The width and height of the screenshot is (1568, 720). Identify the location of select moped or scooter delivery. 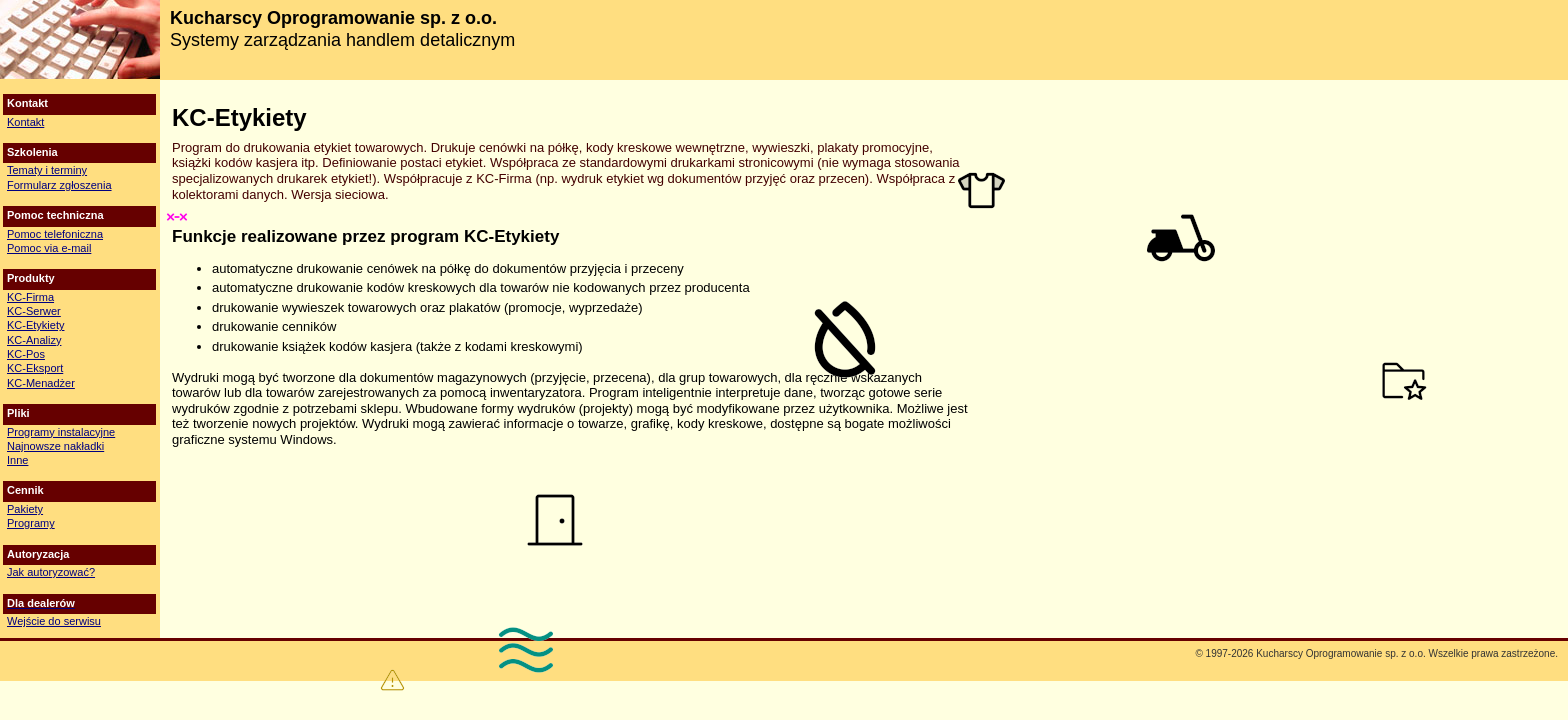
(1181, 240).